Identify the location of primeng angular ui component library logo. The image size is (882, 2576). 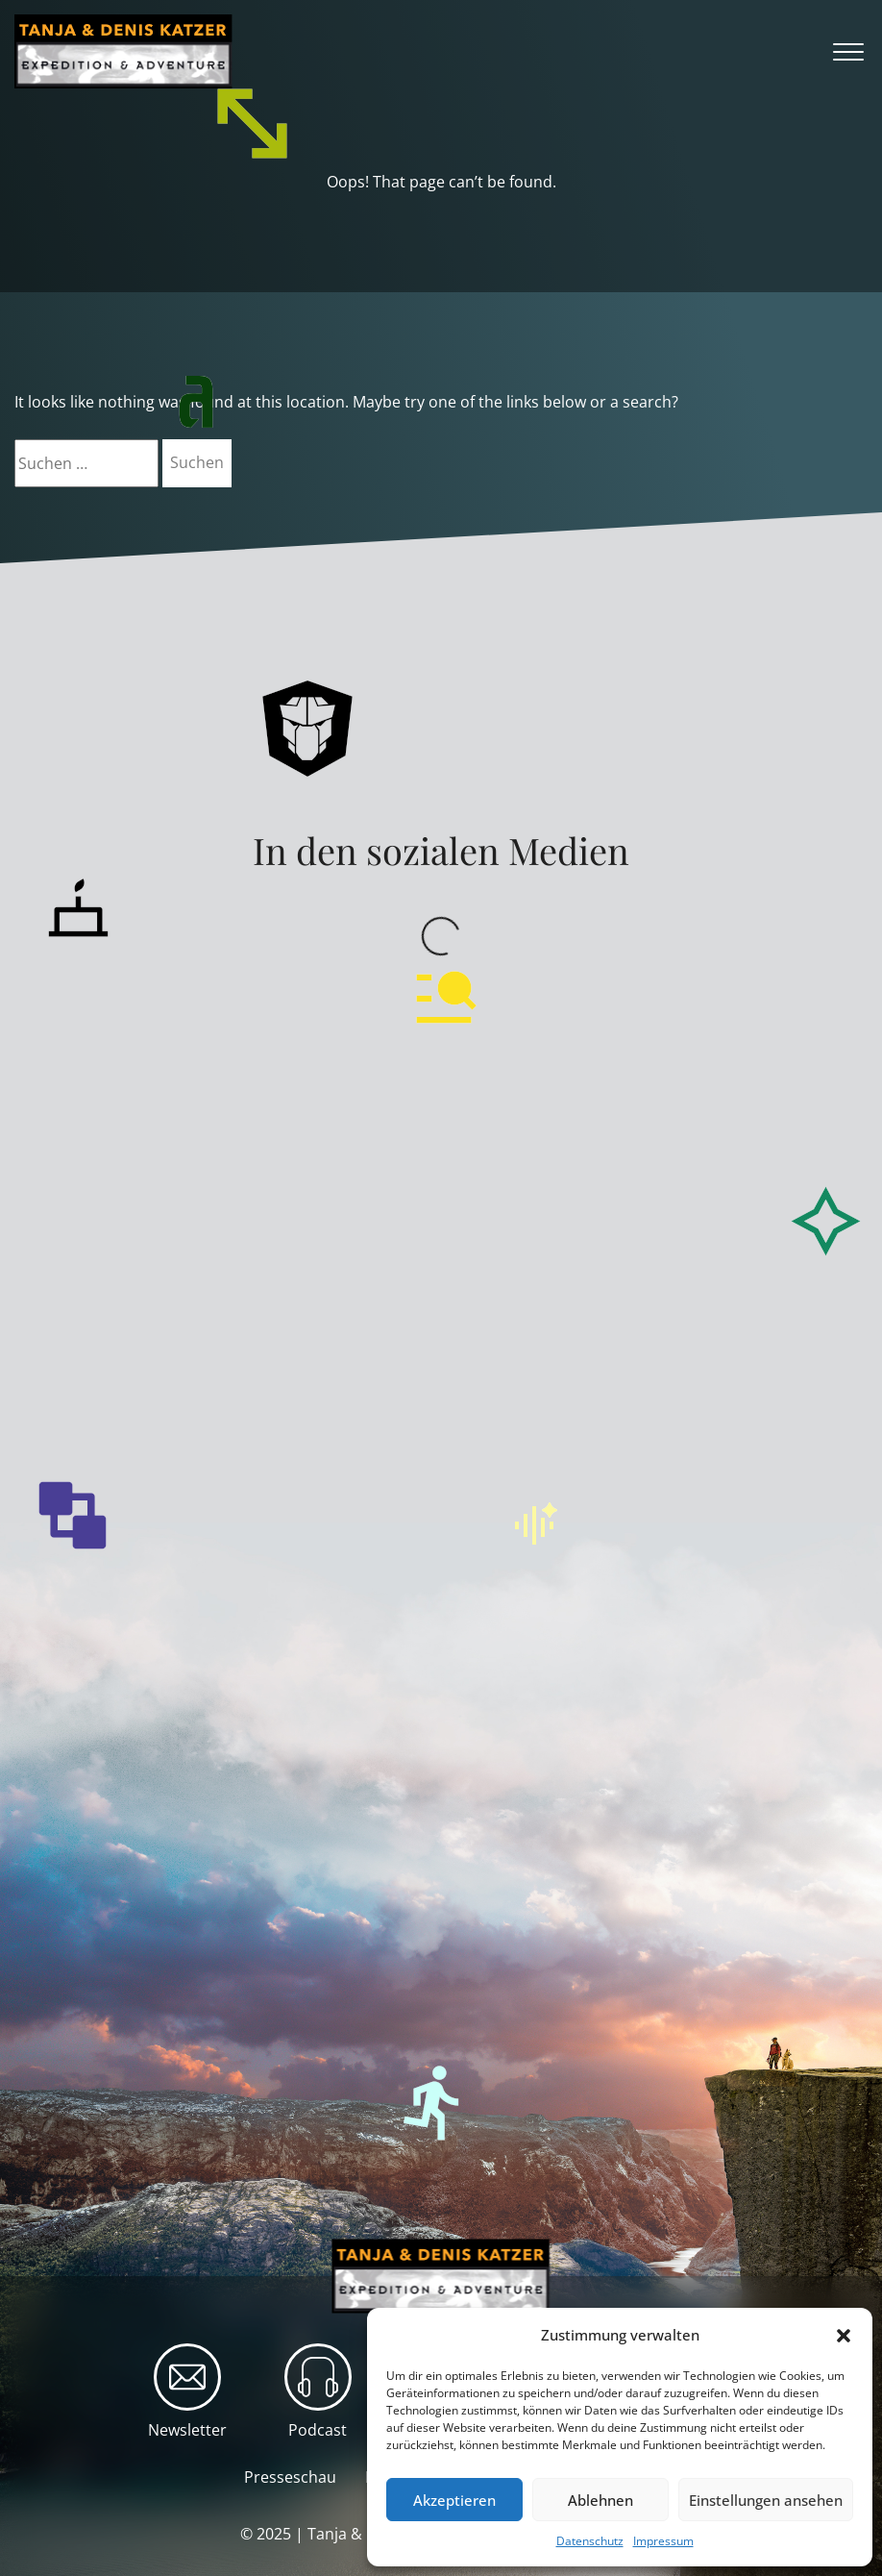
(307, 729).